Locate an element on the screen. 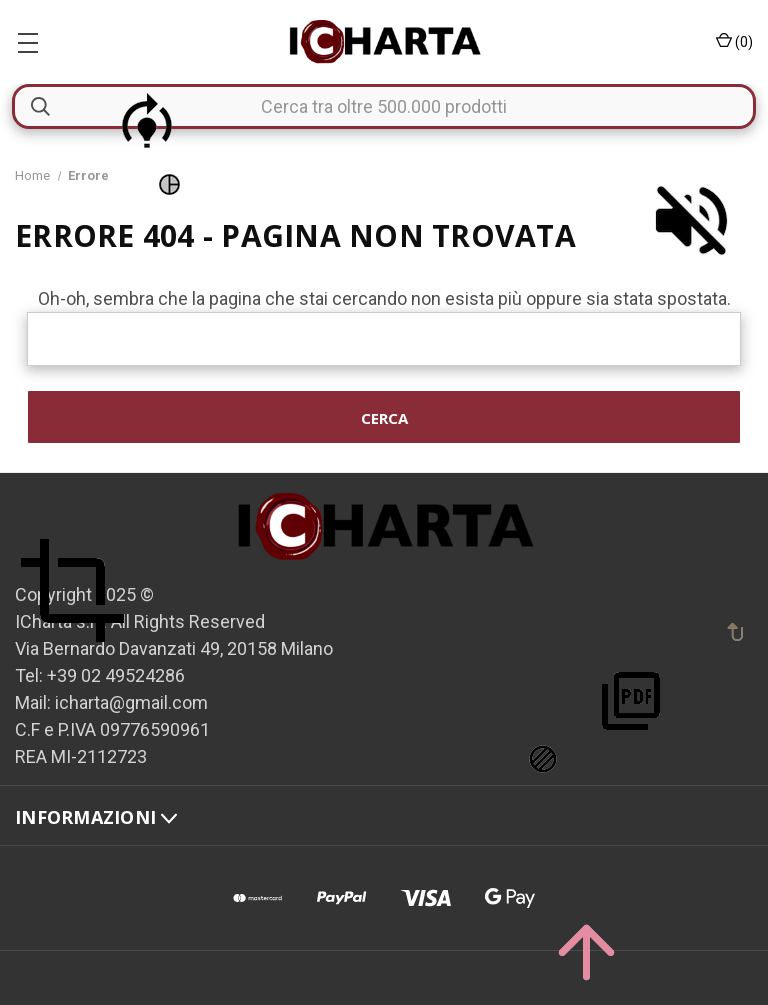 This screenshot has width=768, height=1005. mute audio or sound is located at coordinates (691, 220).